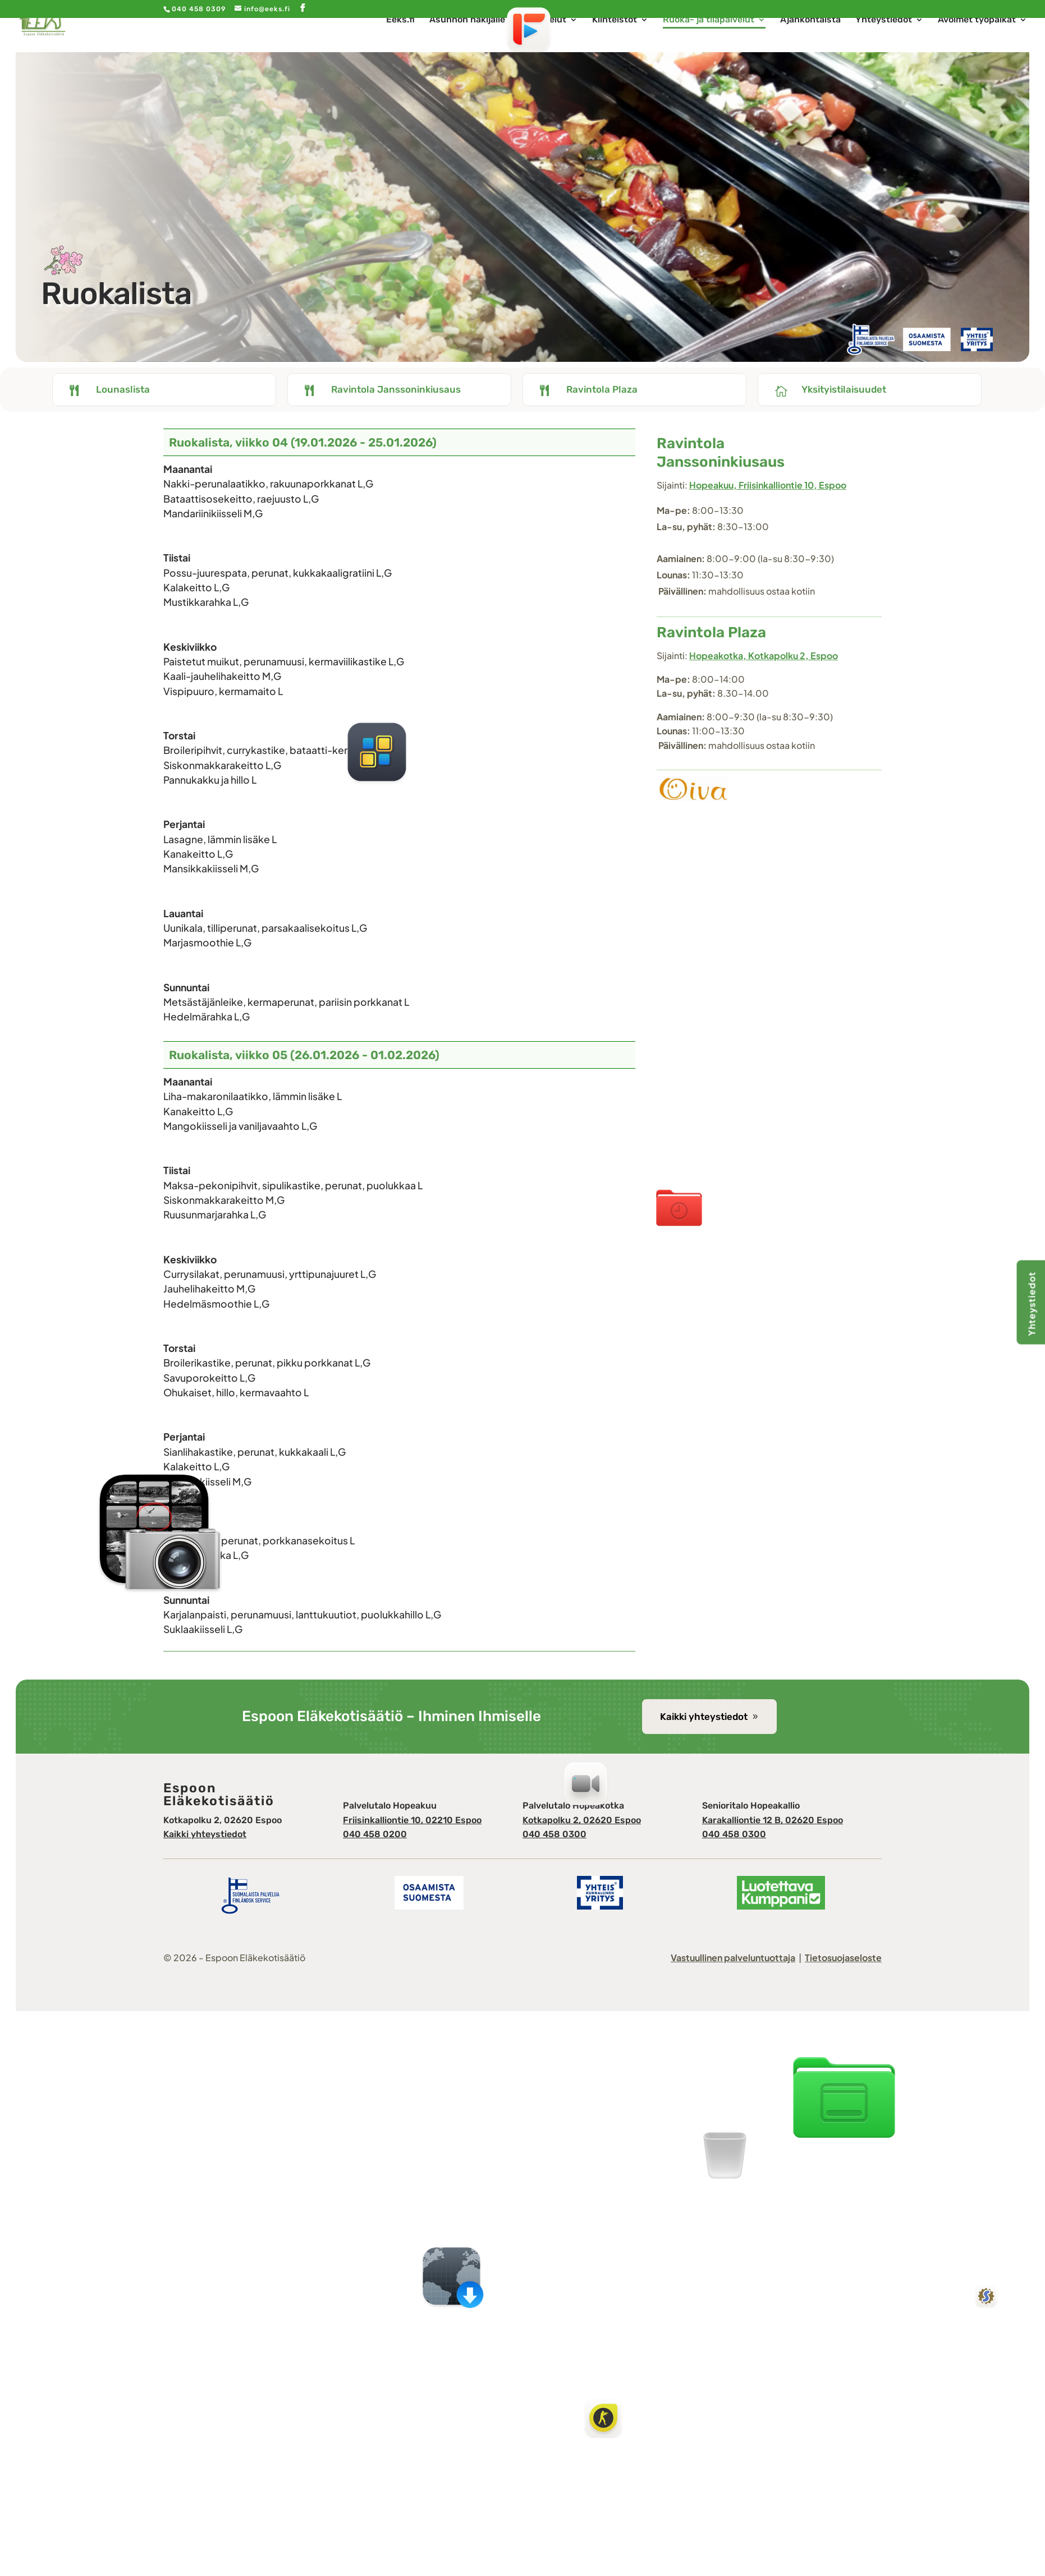 The width and height of the screenshot is (1045, 2576). I want to click on open Image Capture to import photos from connected devices, so click(154, 1529).